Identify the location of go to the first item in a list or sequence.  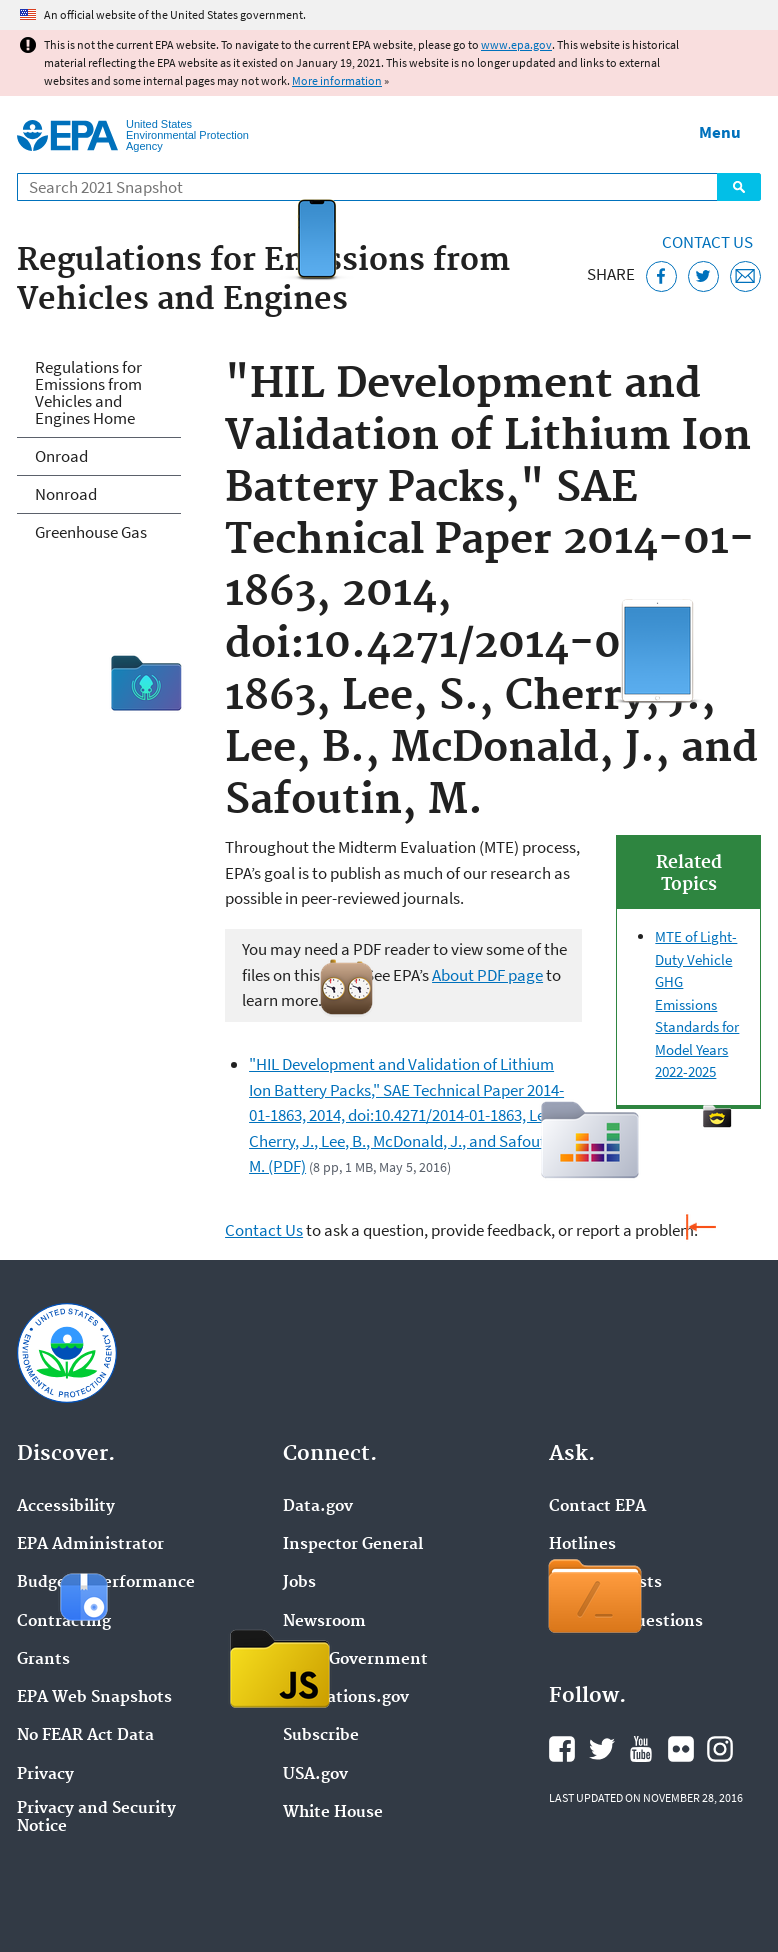
(701, 1227).